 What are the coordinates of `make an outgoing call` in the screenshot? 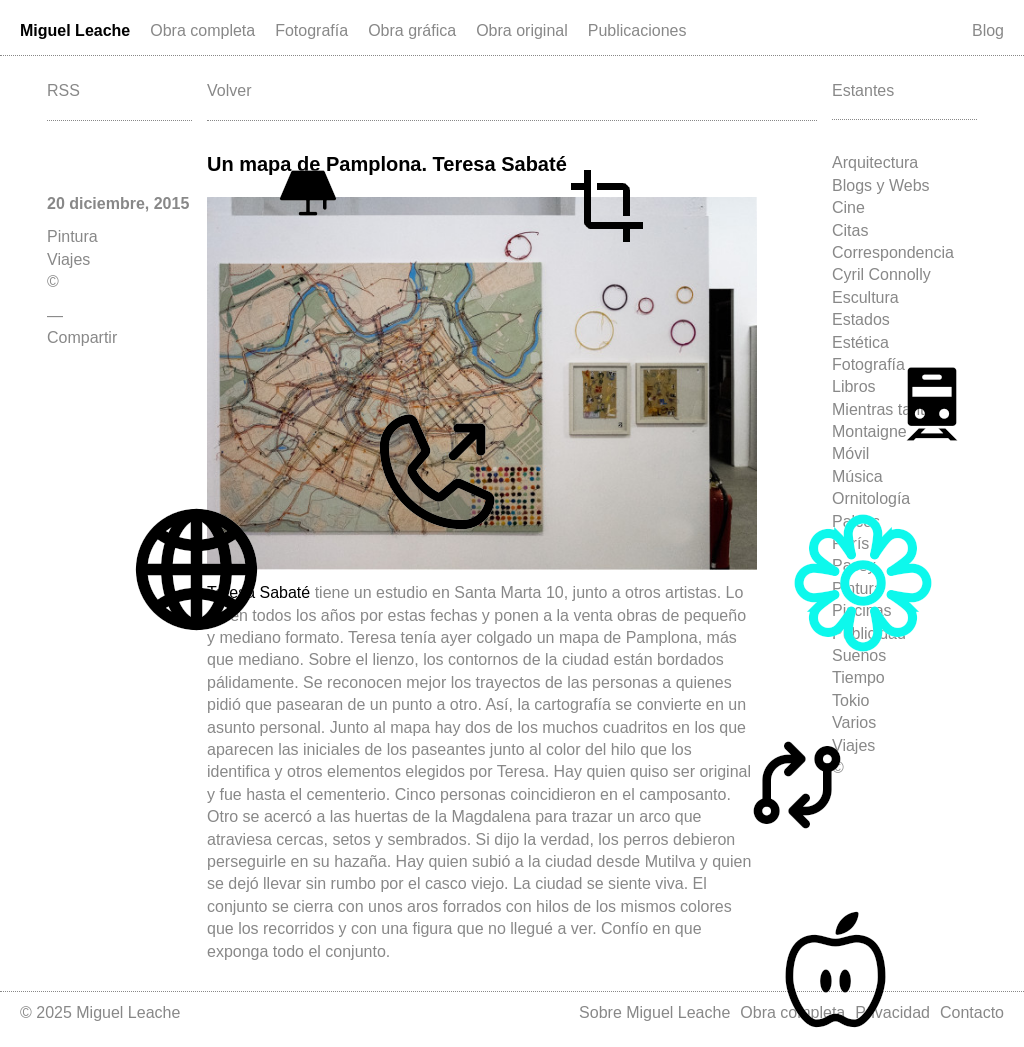 It's located at (439, 469).